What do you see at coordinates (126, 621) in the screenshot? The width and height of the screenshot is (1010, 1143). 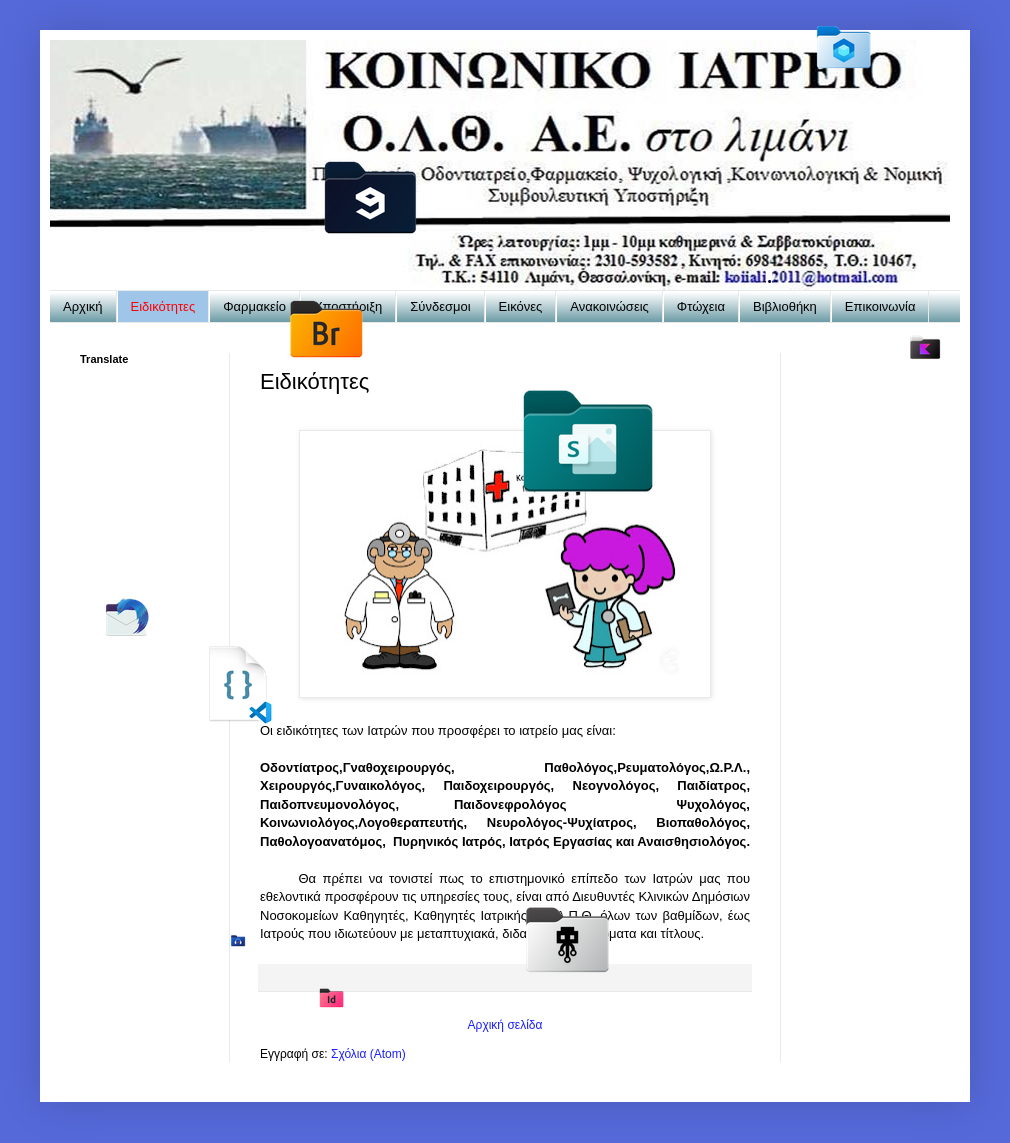 I see `open thunderbird email folder` at bounding box center [126, 621].